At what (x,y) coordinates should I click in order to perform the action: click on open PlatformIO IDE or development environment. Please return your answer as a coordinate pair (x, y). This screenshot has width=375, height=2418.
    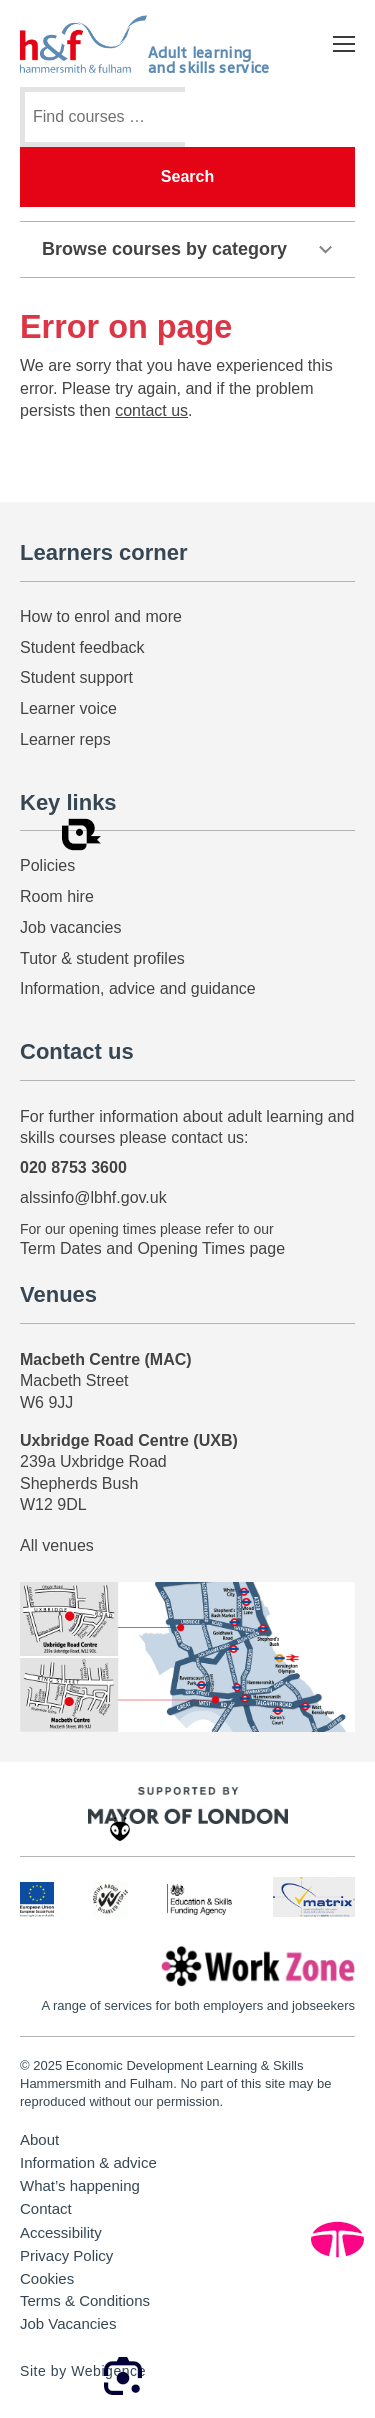
    Looking at the image, I should click on (120, 1829).